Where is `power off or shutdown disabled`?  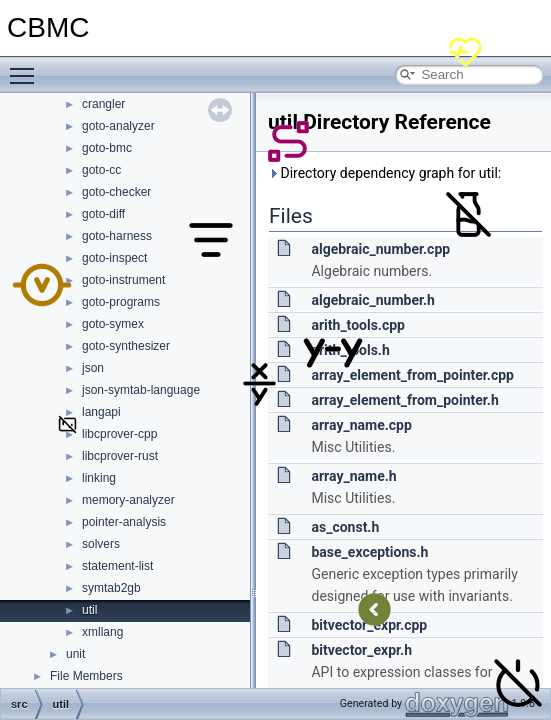 power off or shutdown disabled is located at coordinates (518, 683).